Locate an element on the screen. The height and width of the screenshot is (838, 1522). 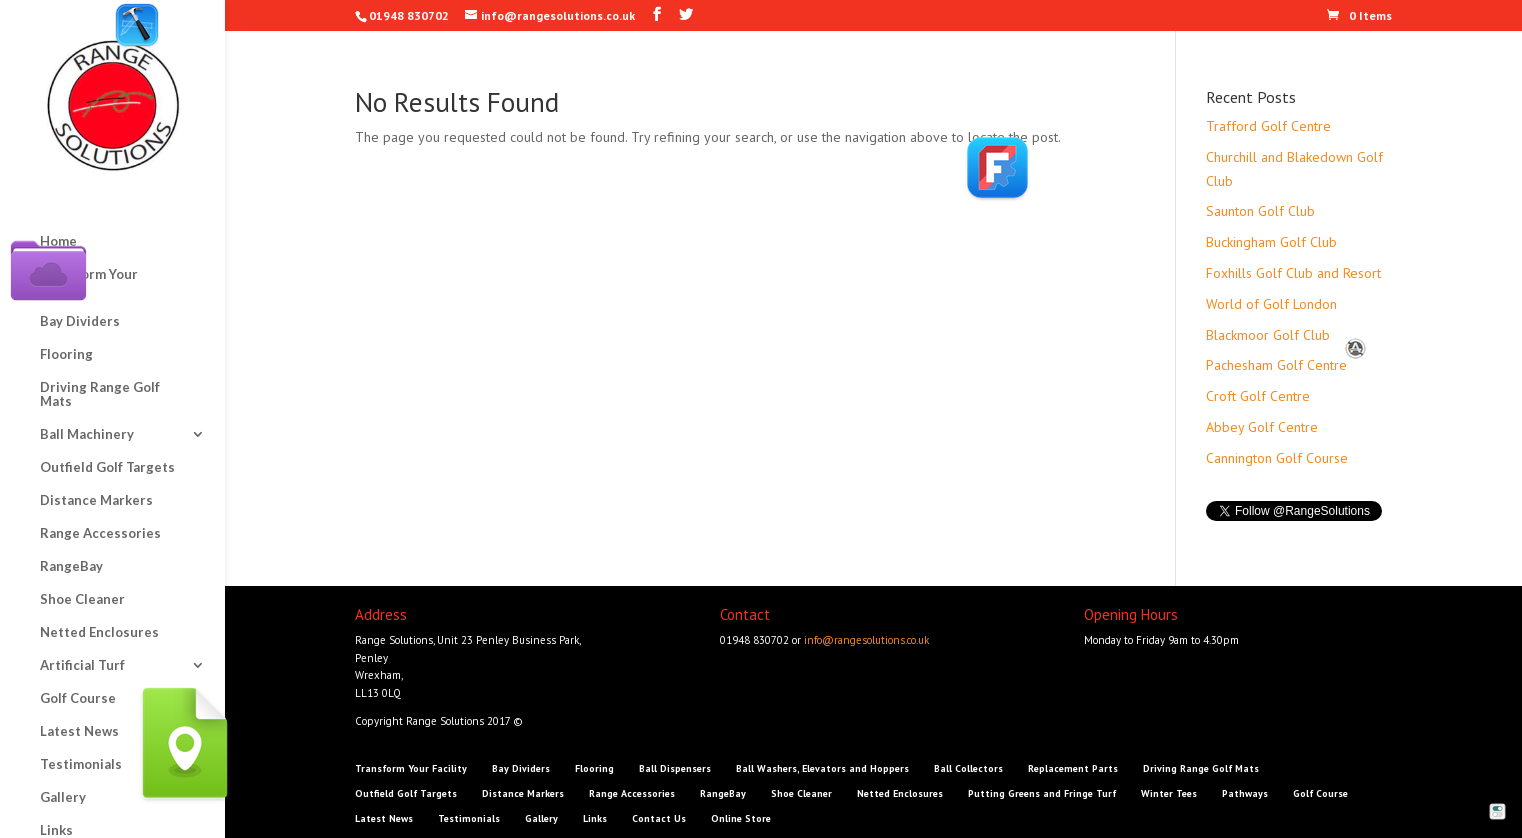
open gnome tweaks settings is located at coordinates (1497, 811).